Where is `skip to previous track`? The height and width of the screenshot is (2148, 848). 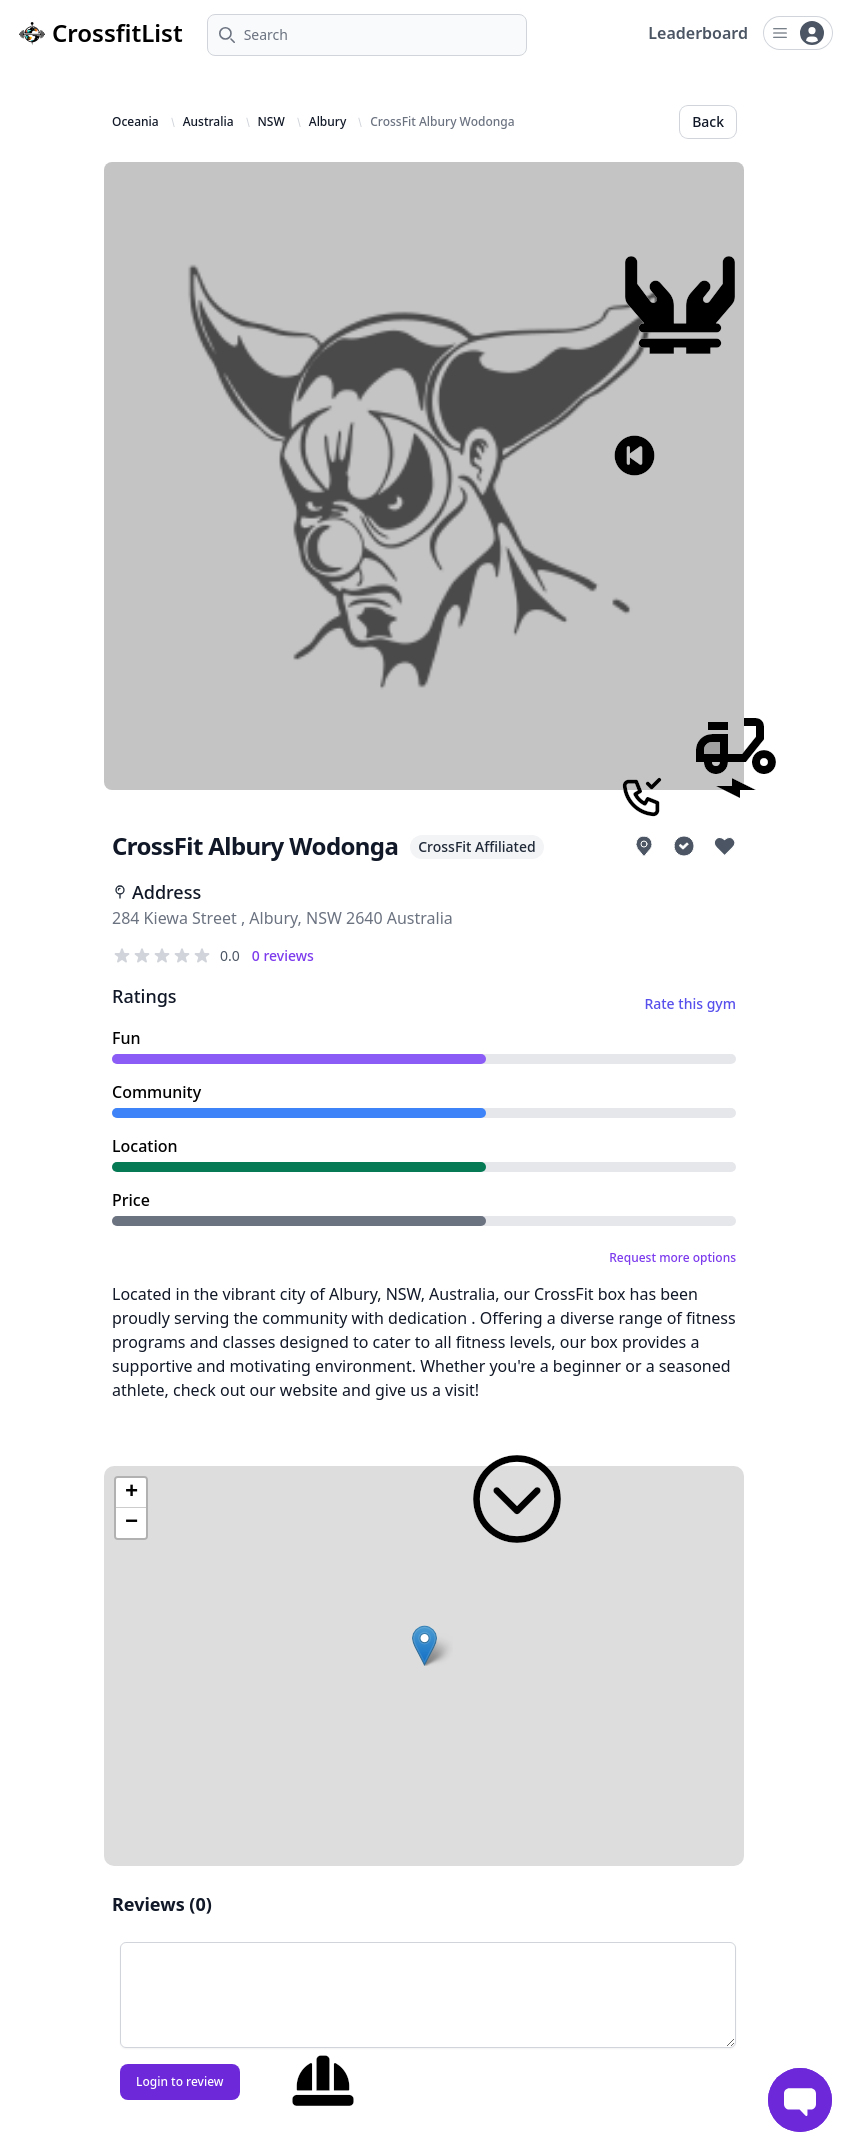 skip to previous track is located at coordinates (634, 455).